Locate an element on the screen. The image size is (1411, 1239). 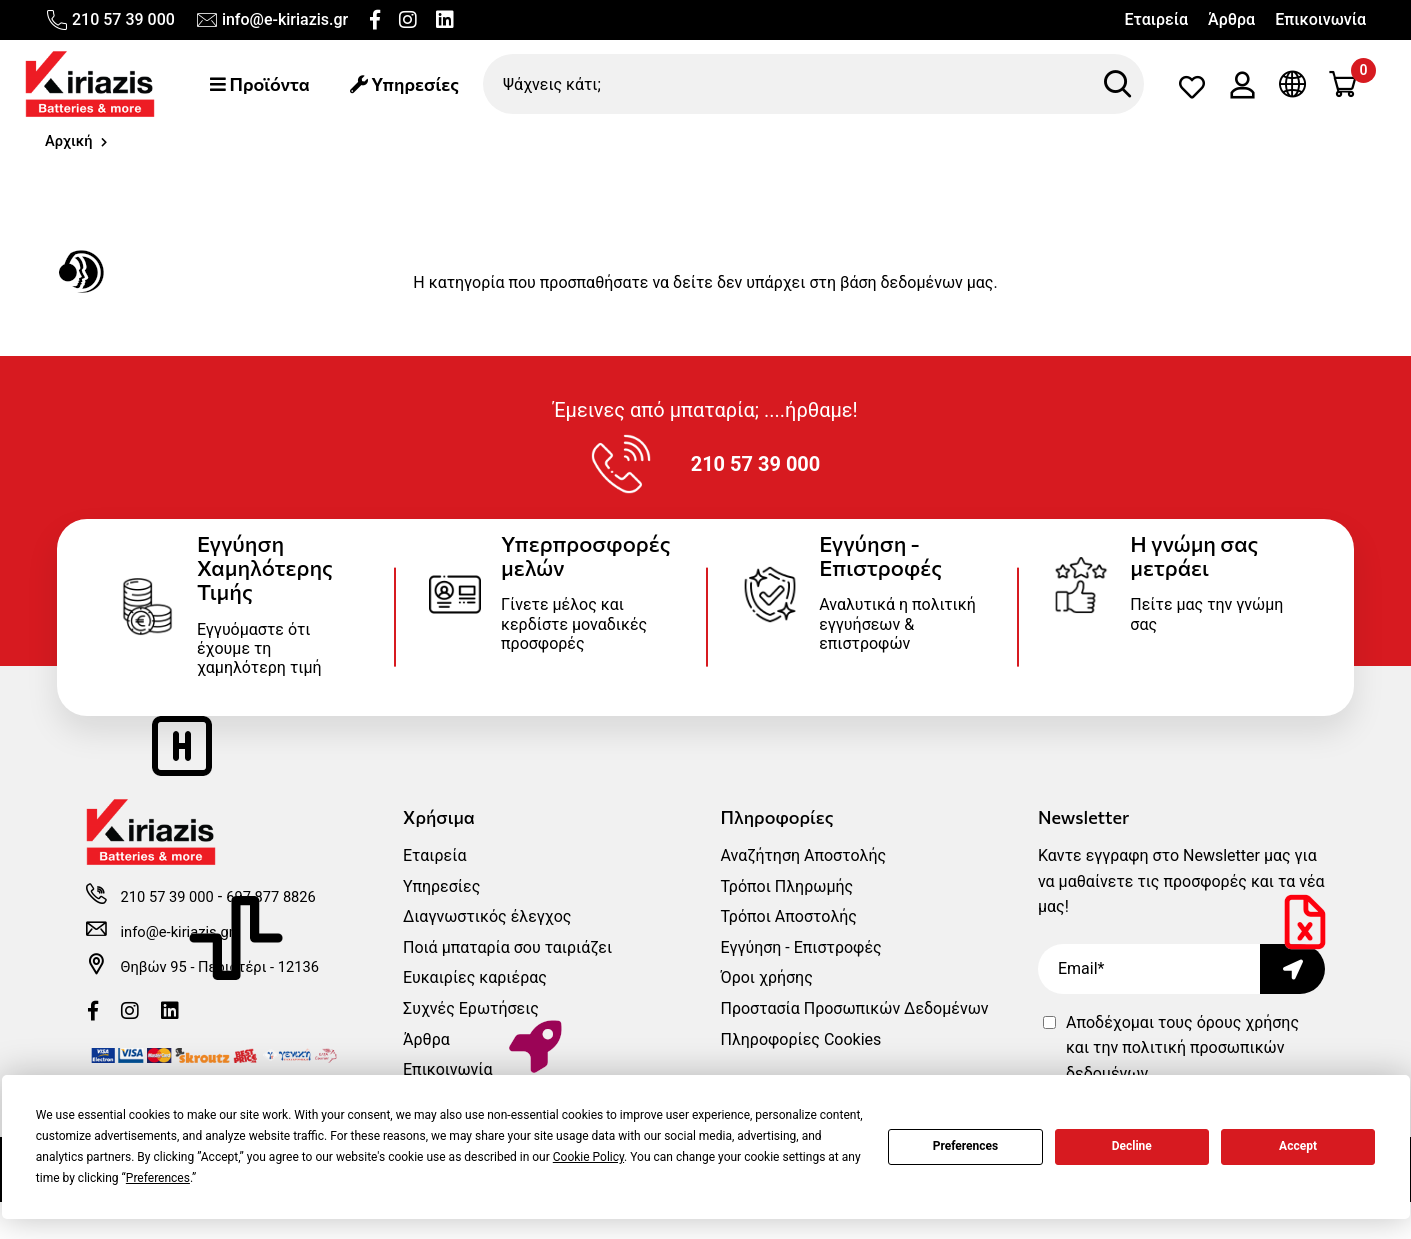
open teamspeak voice chat application is located at coordinates (81, 271).